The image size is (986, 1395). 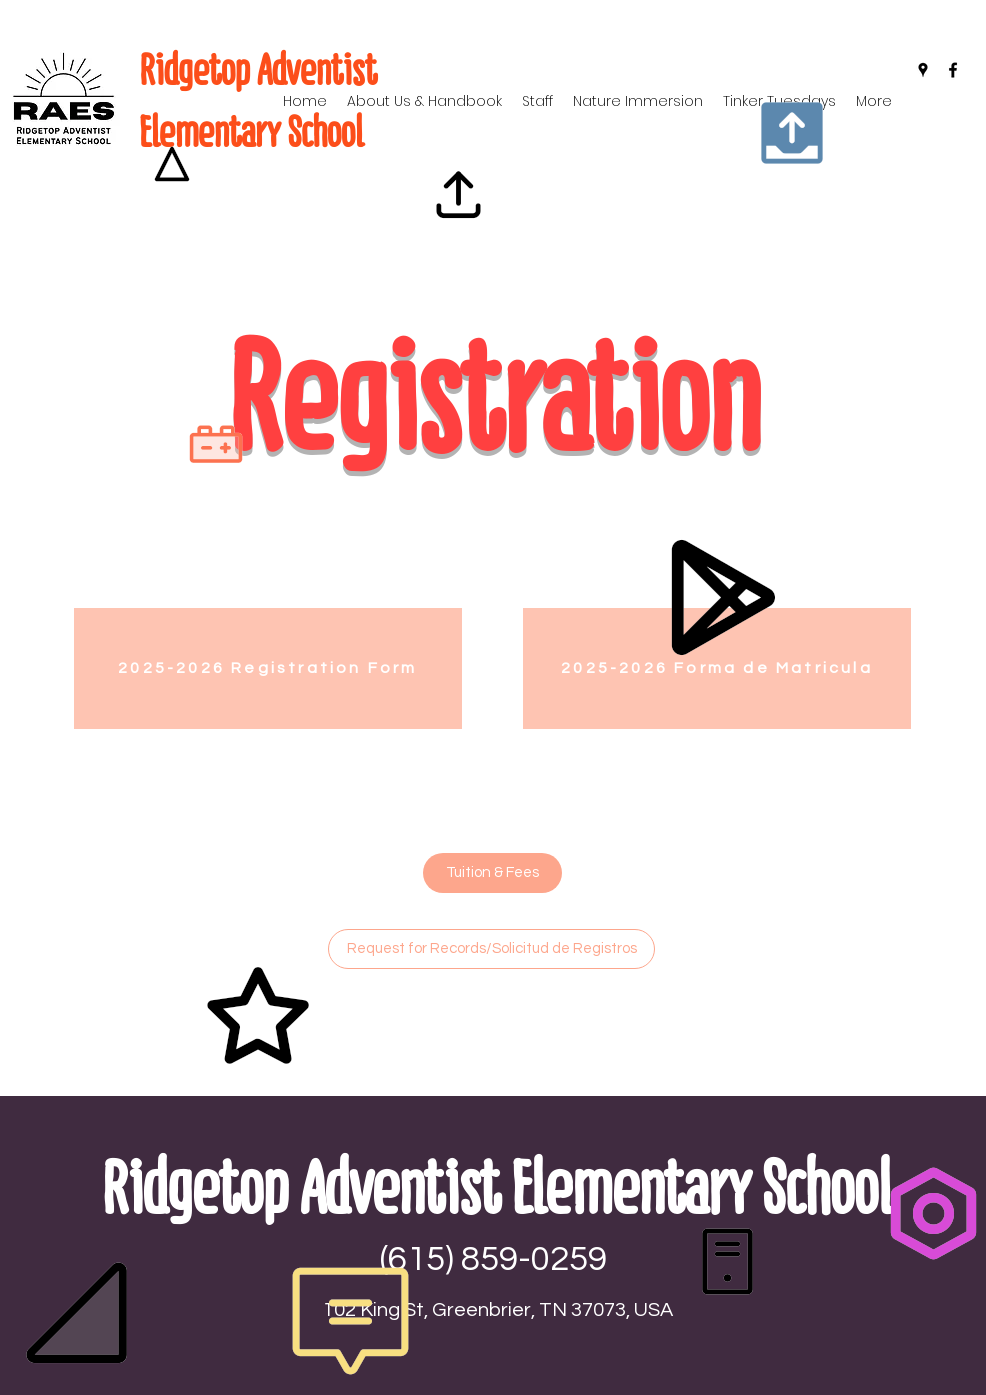 I want to click on upload a file or document, so click(x=458, y=193).